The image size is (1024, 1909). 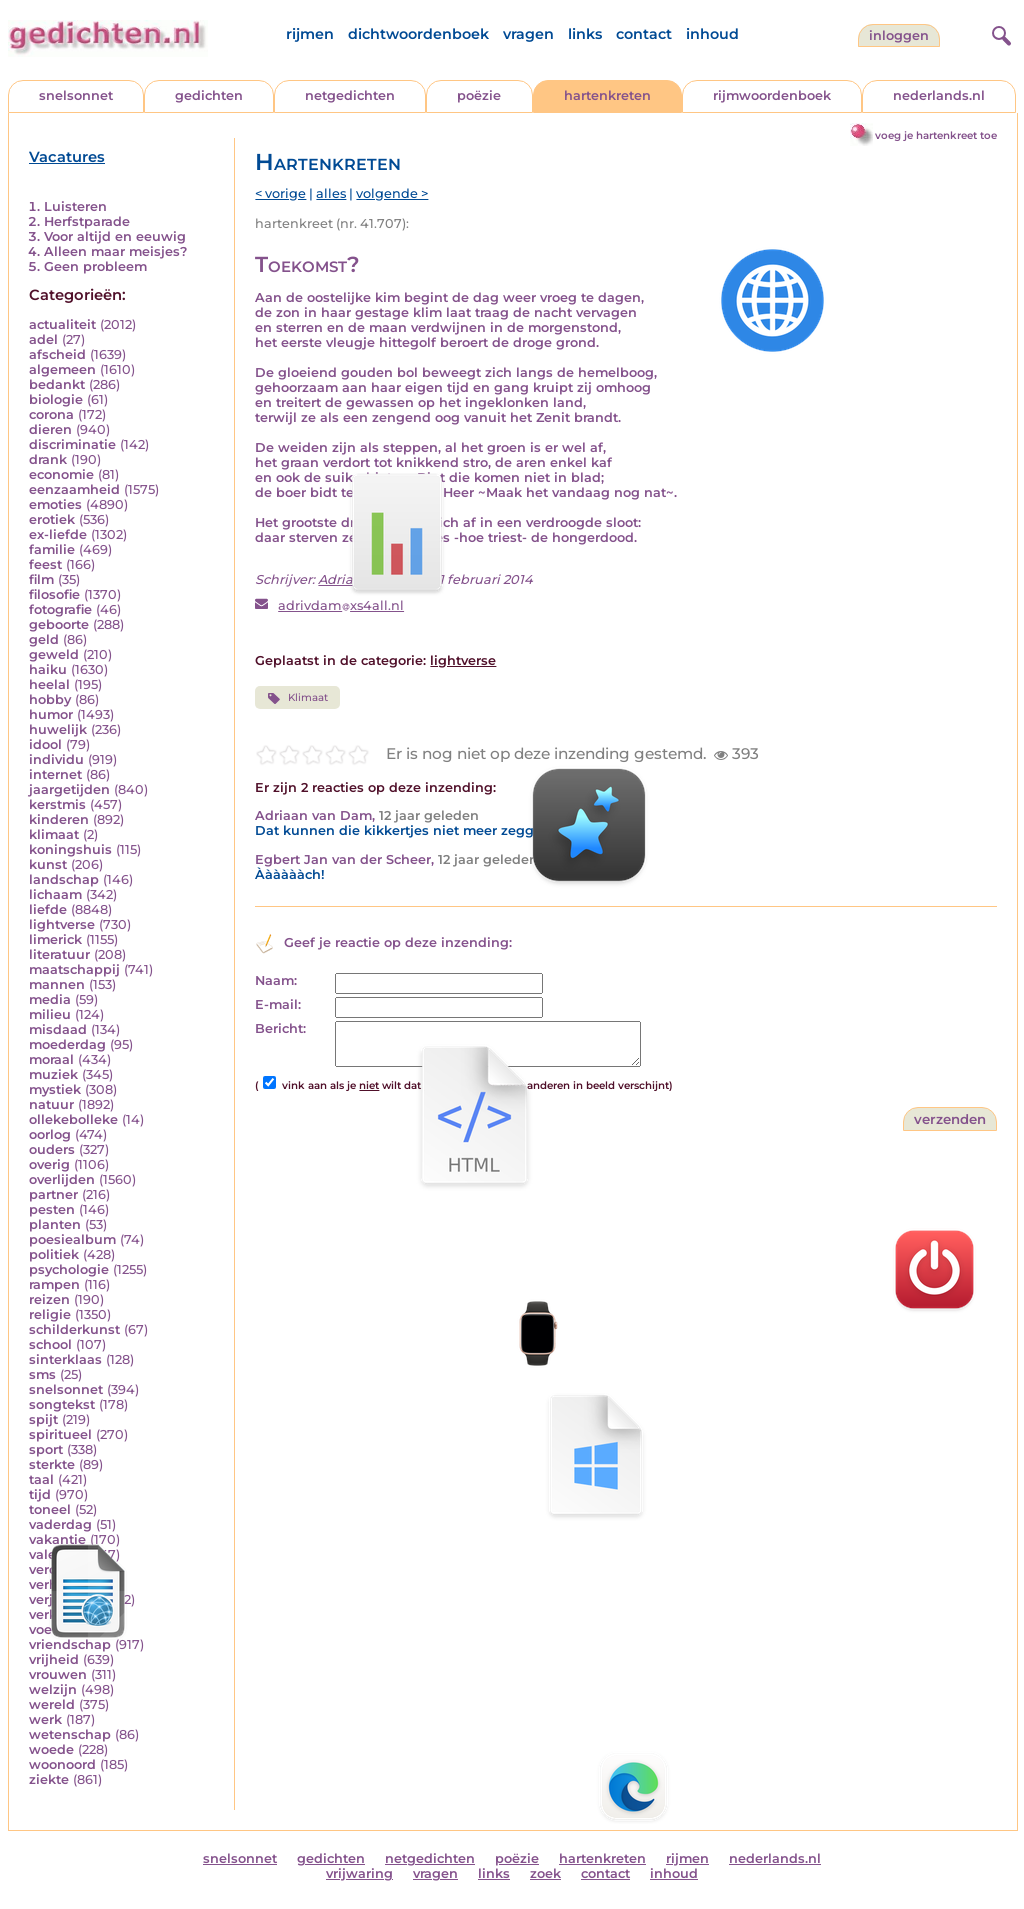 What do you see at coordinates (88, 1591) in the screenshot?
I see `libreoffice web template document file` at bounding box center [88, 1591].